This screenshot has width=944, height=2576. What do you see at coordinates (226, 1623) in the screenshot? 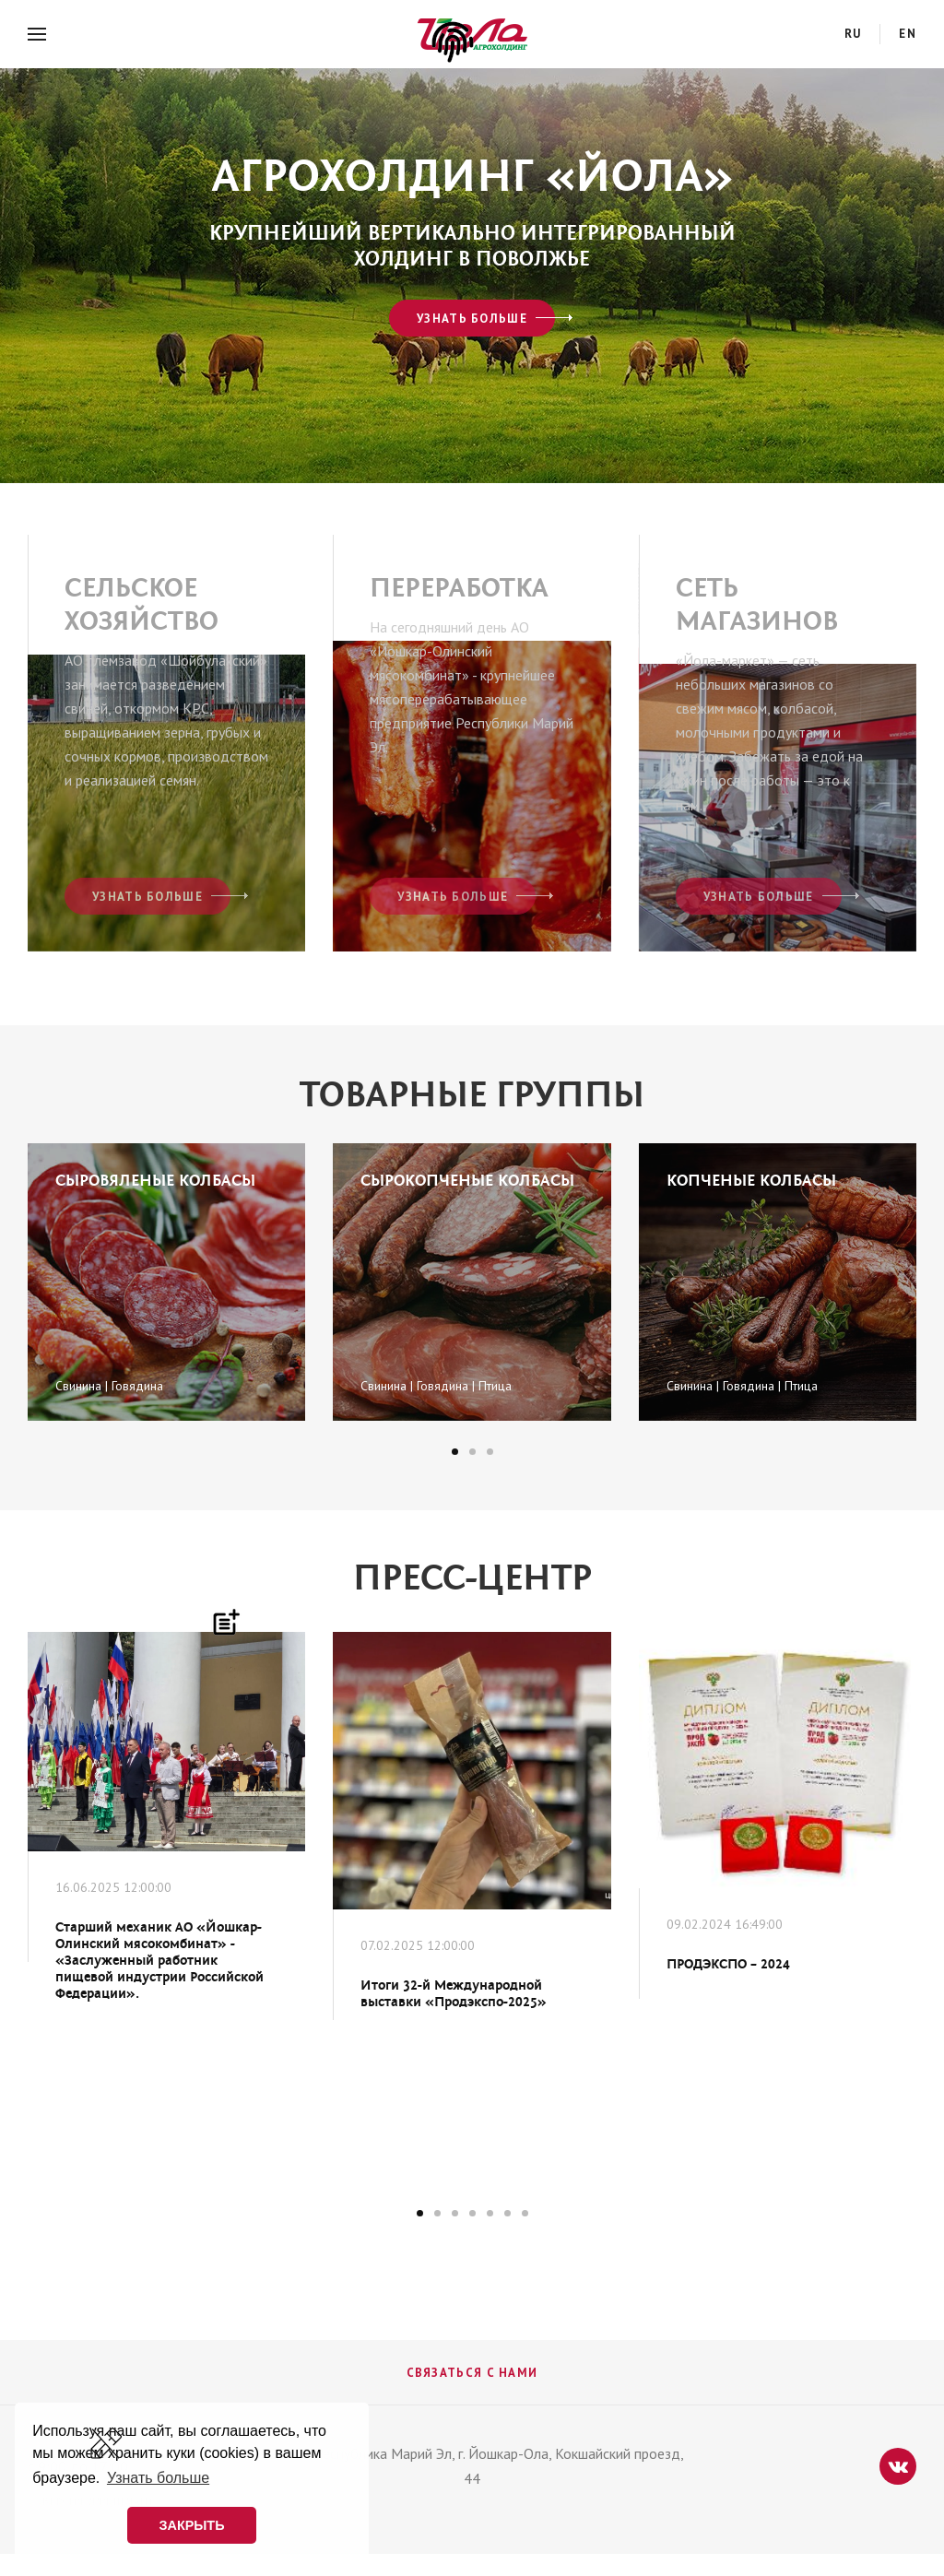
I see `create a new post or document` at bounding box center [226, 1623].